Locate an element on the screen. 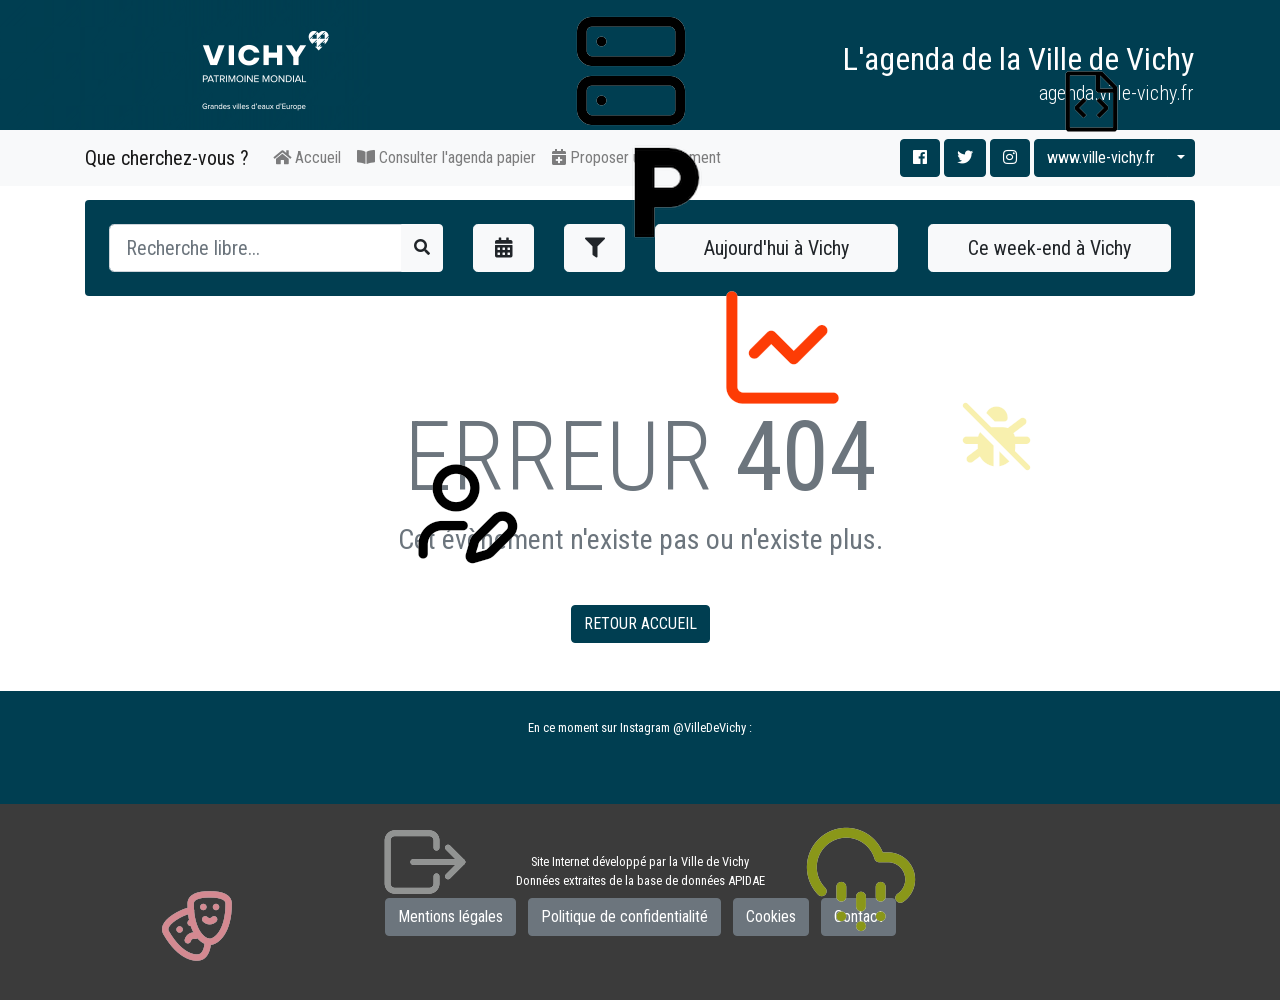 This screenshot has width=1280, height=1000. access theater or entertainment content is located at coordinates (197, 926).